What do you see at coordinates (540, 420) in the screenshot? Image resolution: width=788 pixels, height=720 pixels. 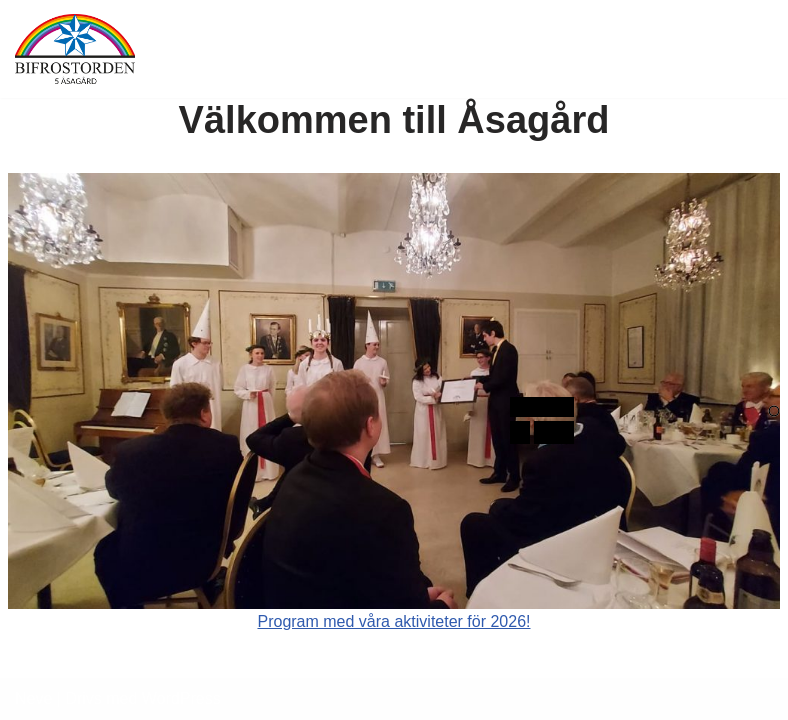 I see `switch to compact view mode` at bounding box center [540, 420].